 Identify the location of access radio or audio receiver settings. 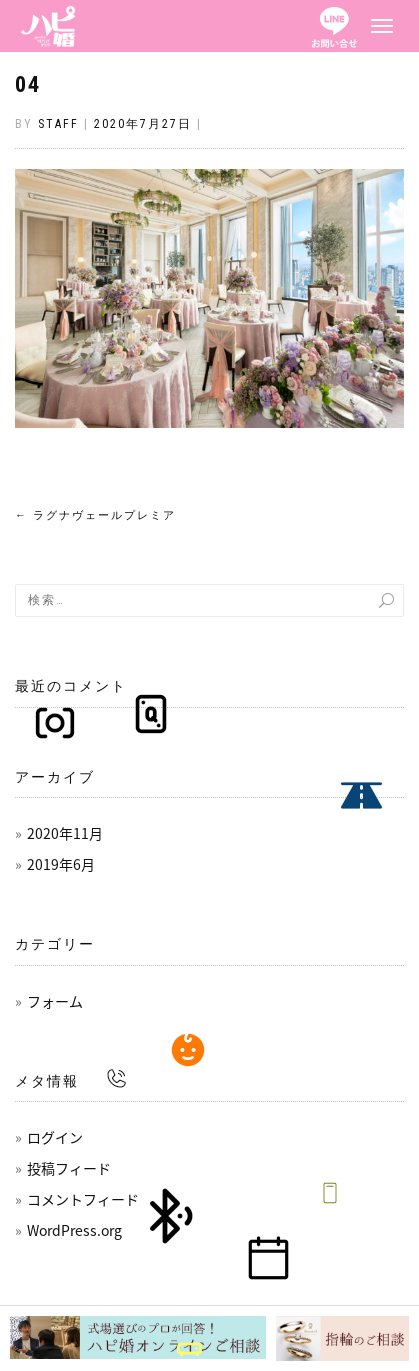
(189, 1348).